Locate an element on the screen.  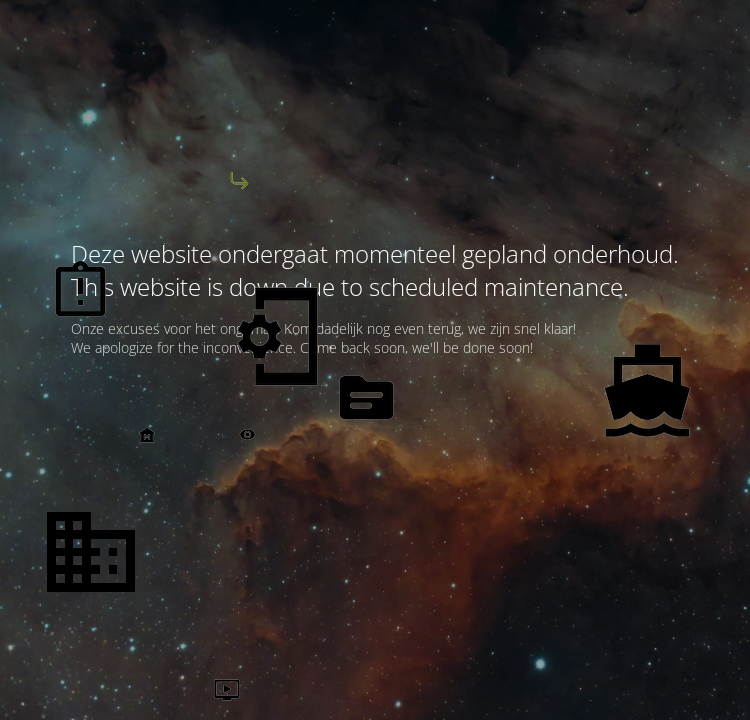
view overdue or late assignments is located at coordinates (80, 291).